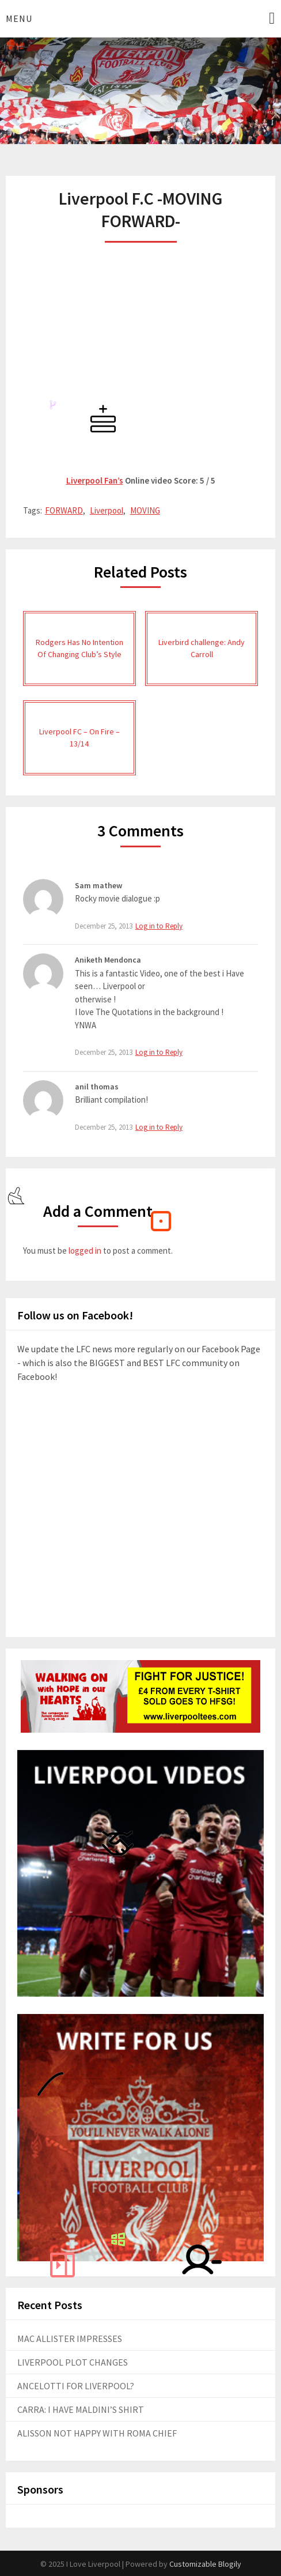 The height and width of the screenshot is (2576, 281). Describe the element at coordinates (16, 1196) in the screenshot. I see `clear or clean up data` at that location.